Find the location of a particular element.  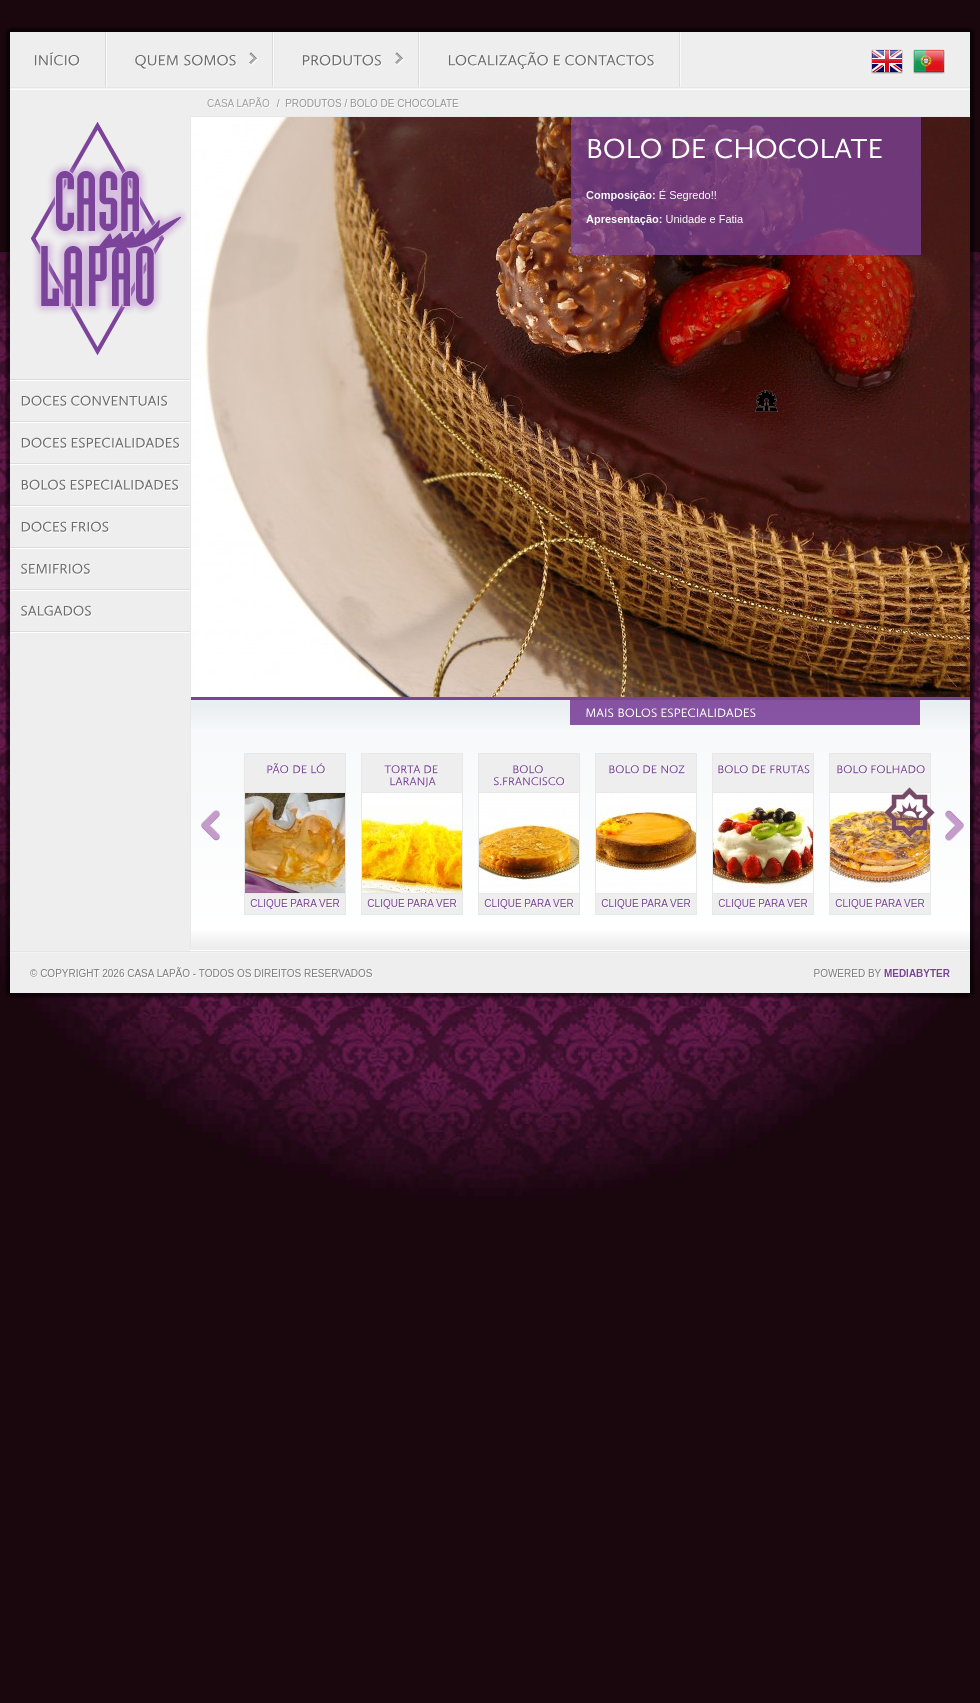

decorative badge or achievement icon is located at coordinates (909, 812).